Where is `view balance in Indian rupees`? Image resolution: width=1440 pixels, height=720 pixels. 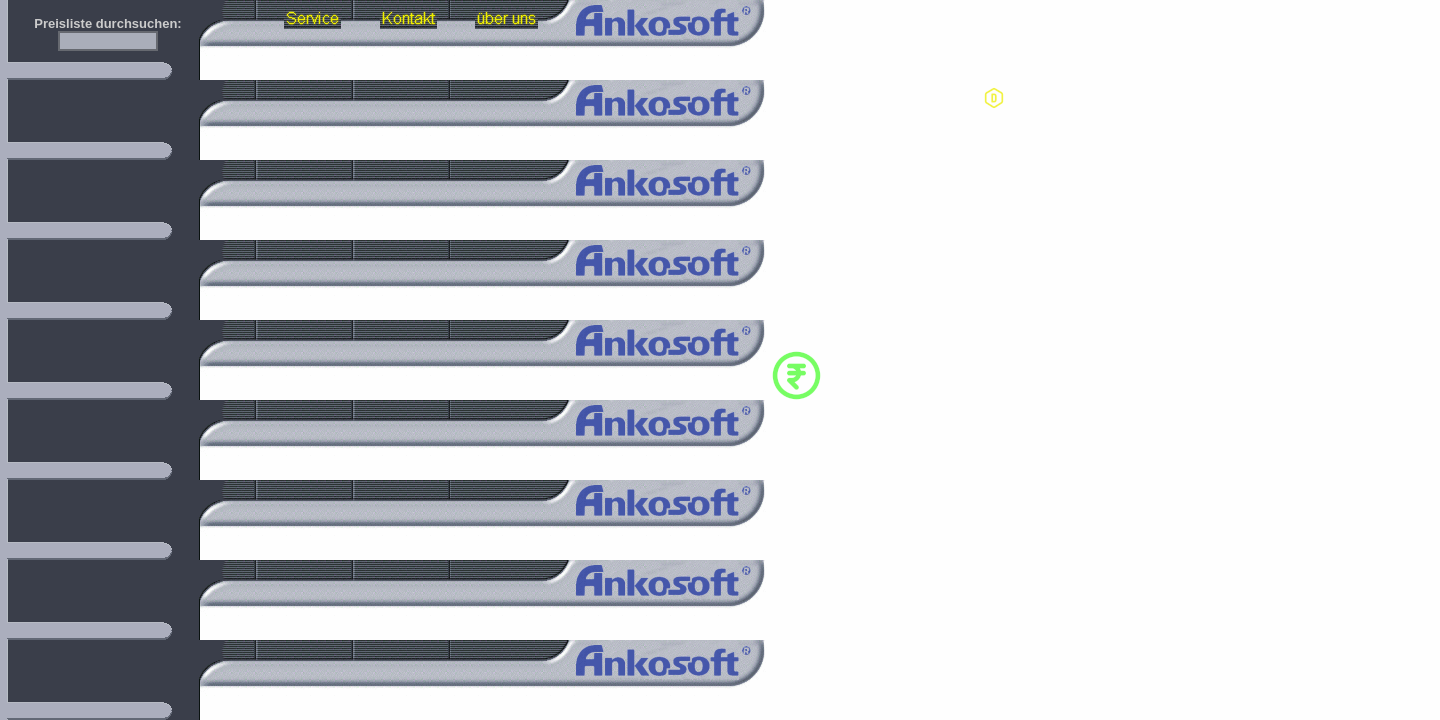 view balance in Indian rupees is located at coordinates (796, 375).